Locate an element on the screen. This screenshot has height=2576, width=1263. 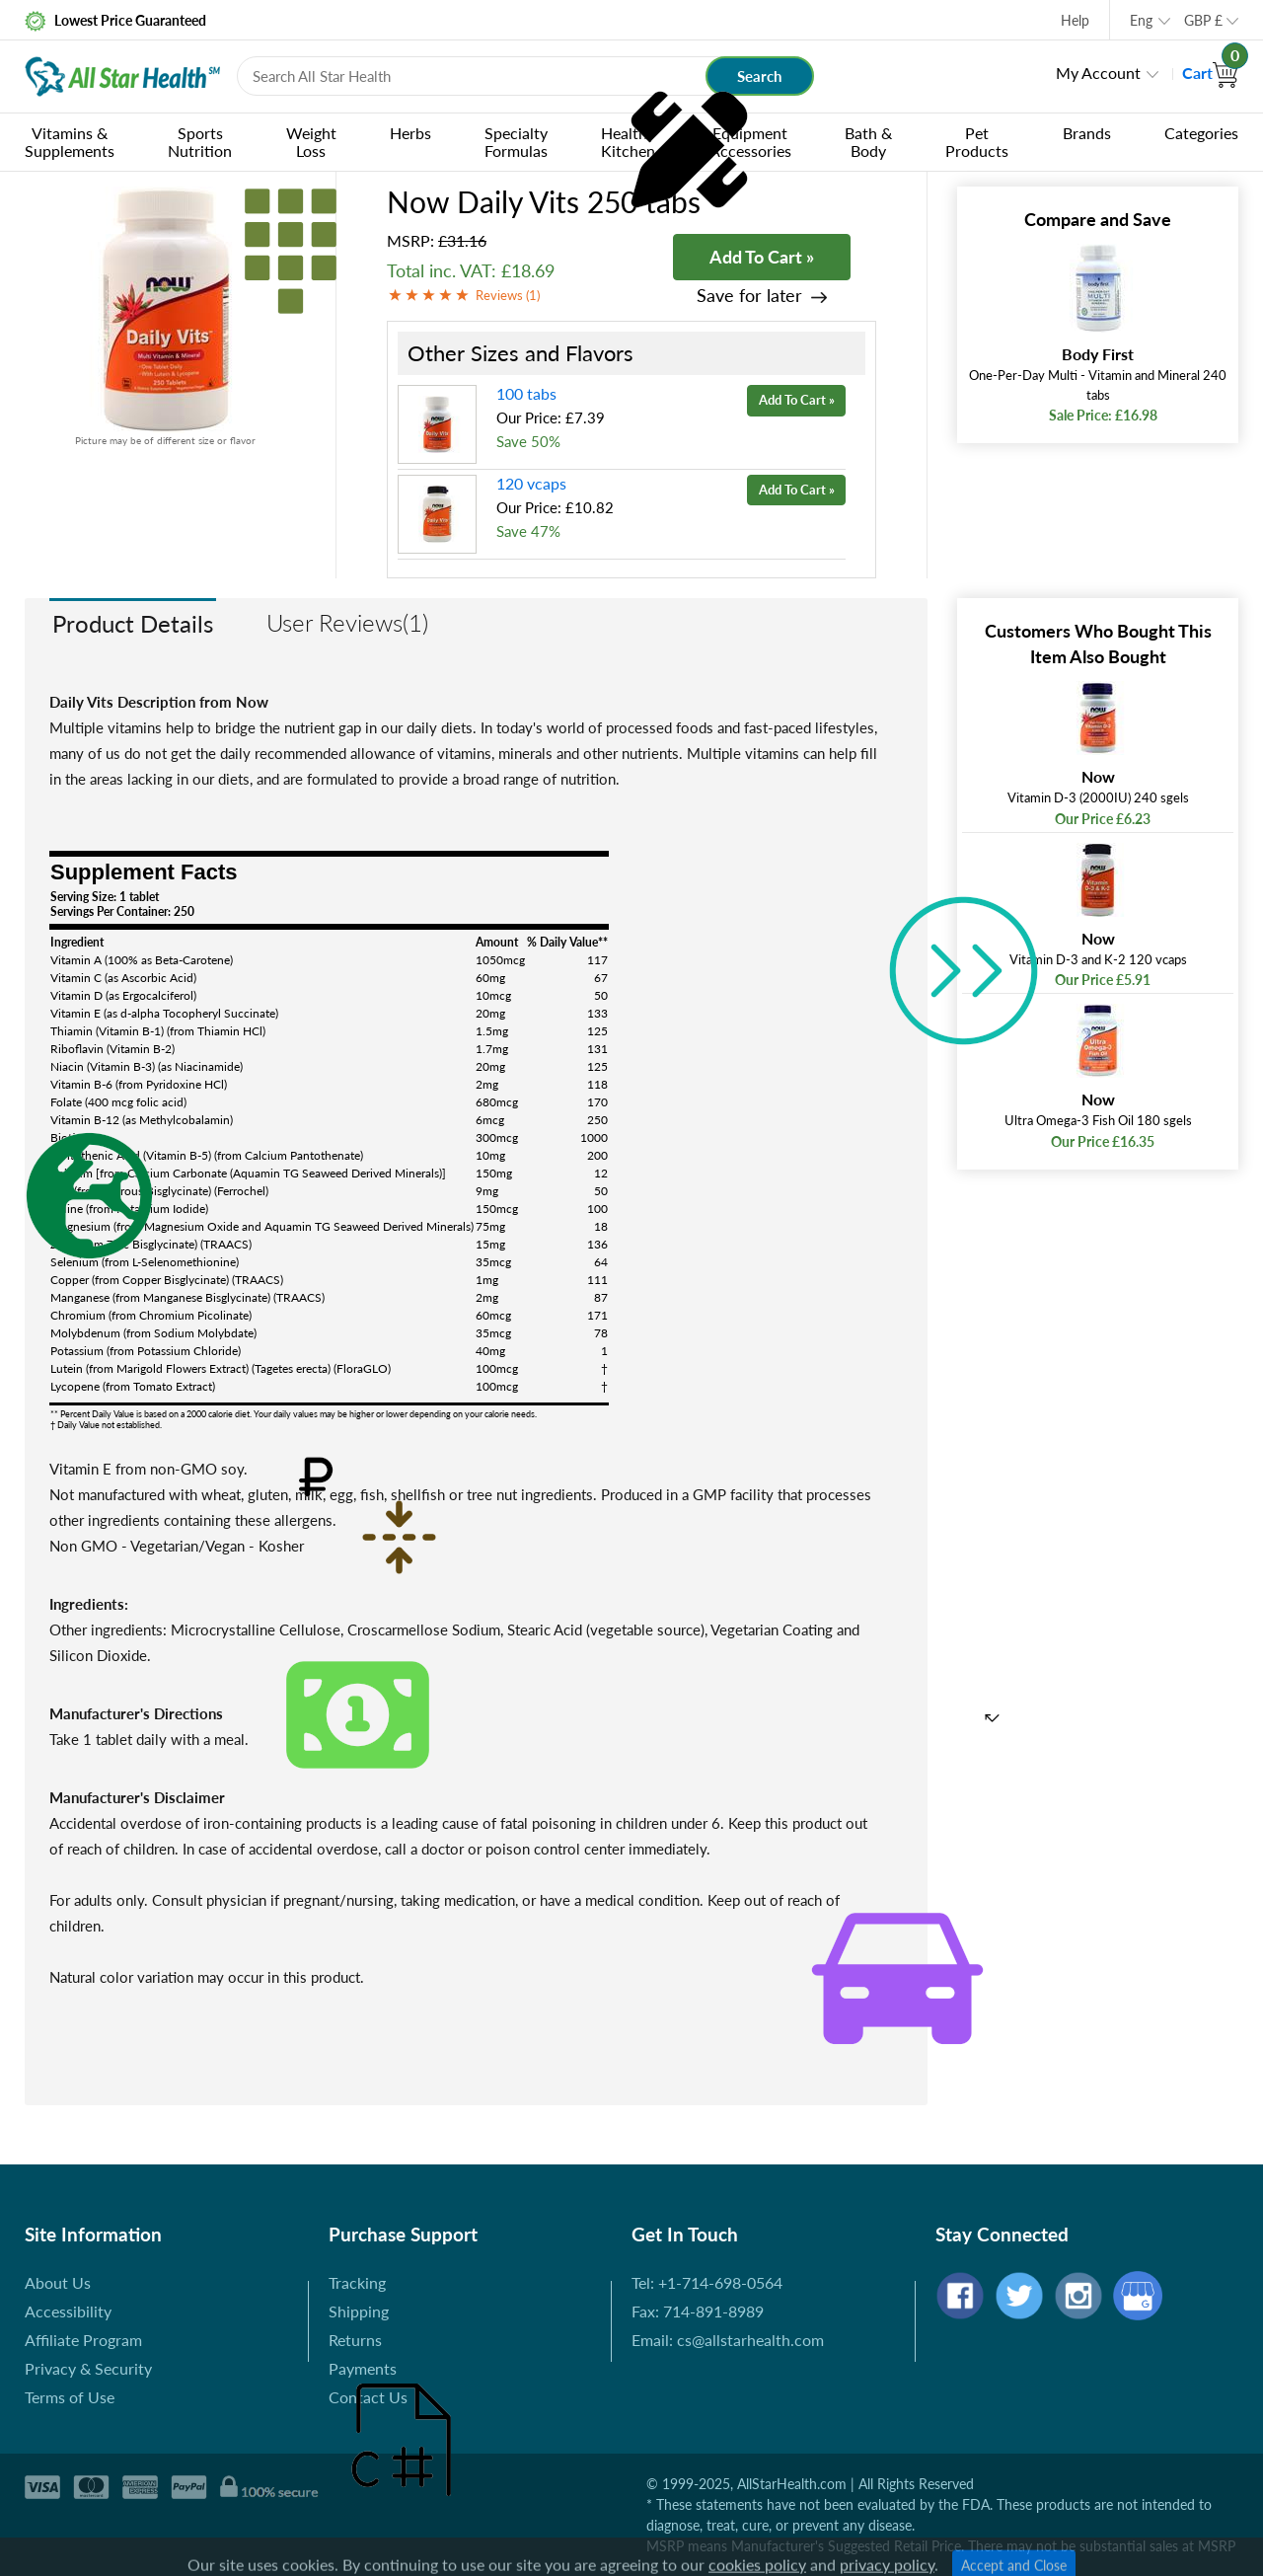
open the dial pad to enter a number is located at coordinates (290, 251).